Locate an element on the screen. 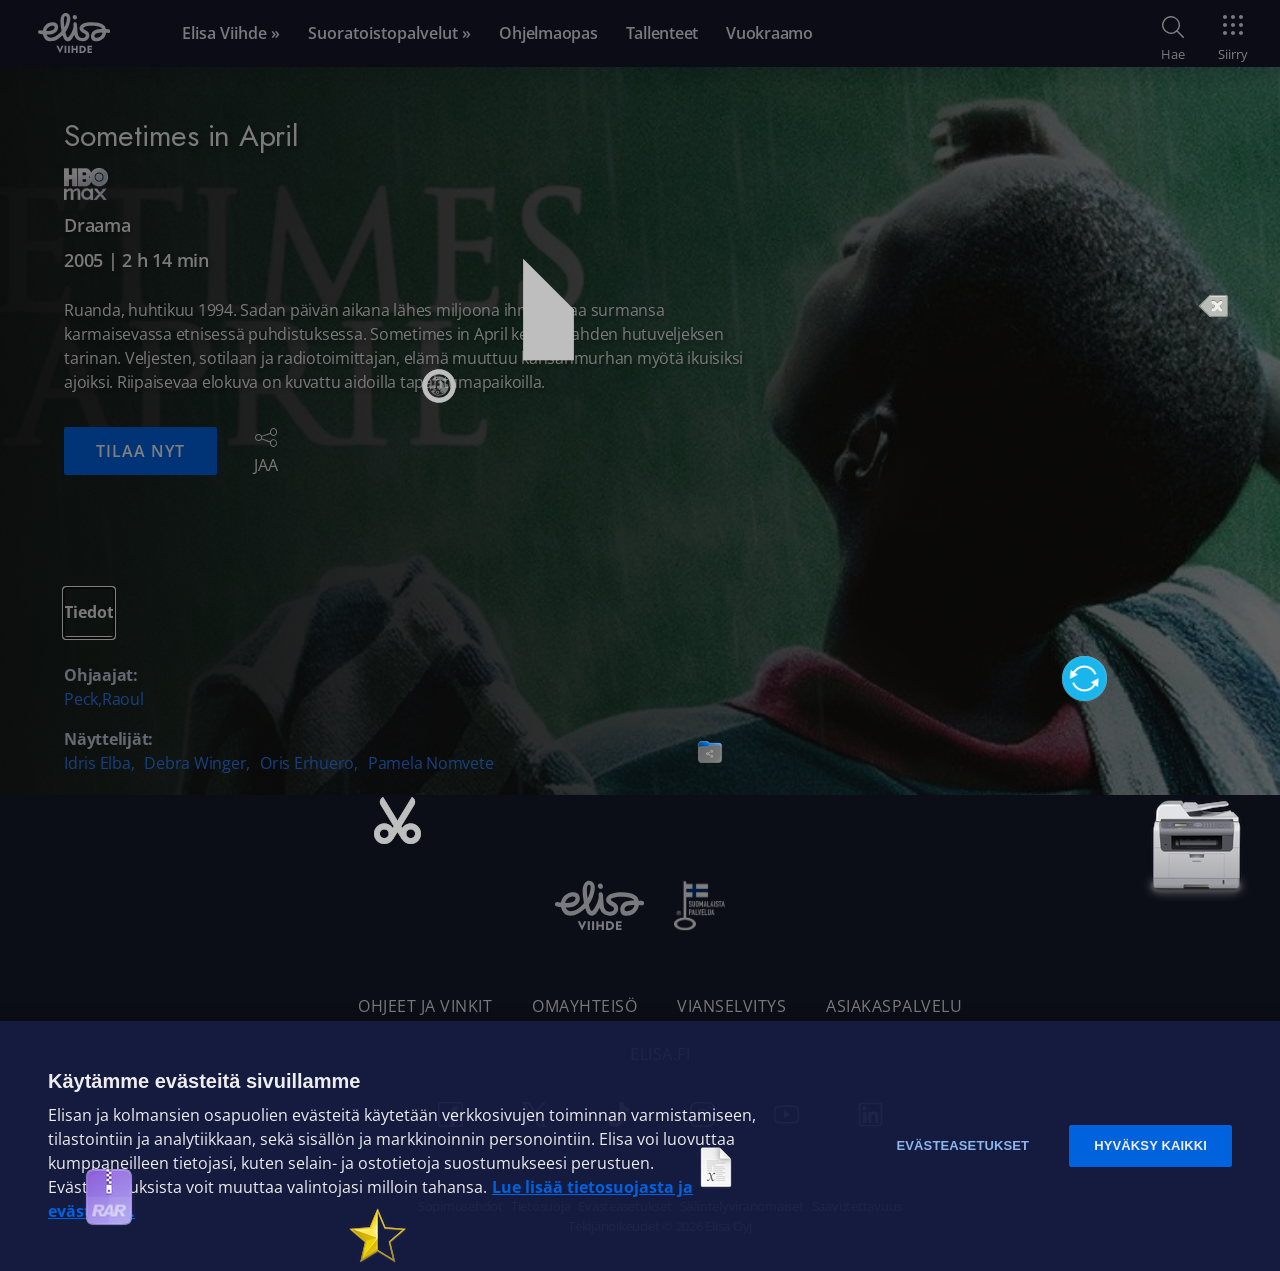 This screenshot has width=1280, height=1271. indicates clear weather conditions at night is located at coordinates (439, 386).